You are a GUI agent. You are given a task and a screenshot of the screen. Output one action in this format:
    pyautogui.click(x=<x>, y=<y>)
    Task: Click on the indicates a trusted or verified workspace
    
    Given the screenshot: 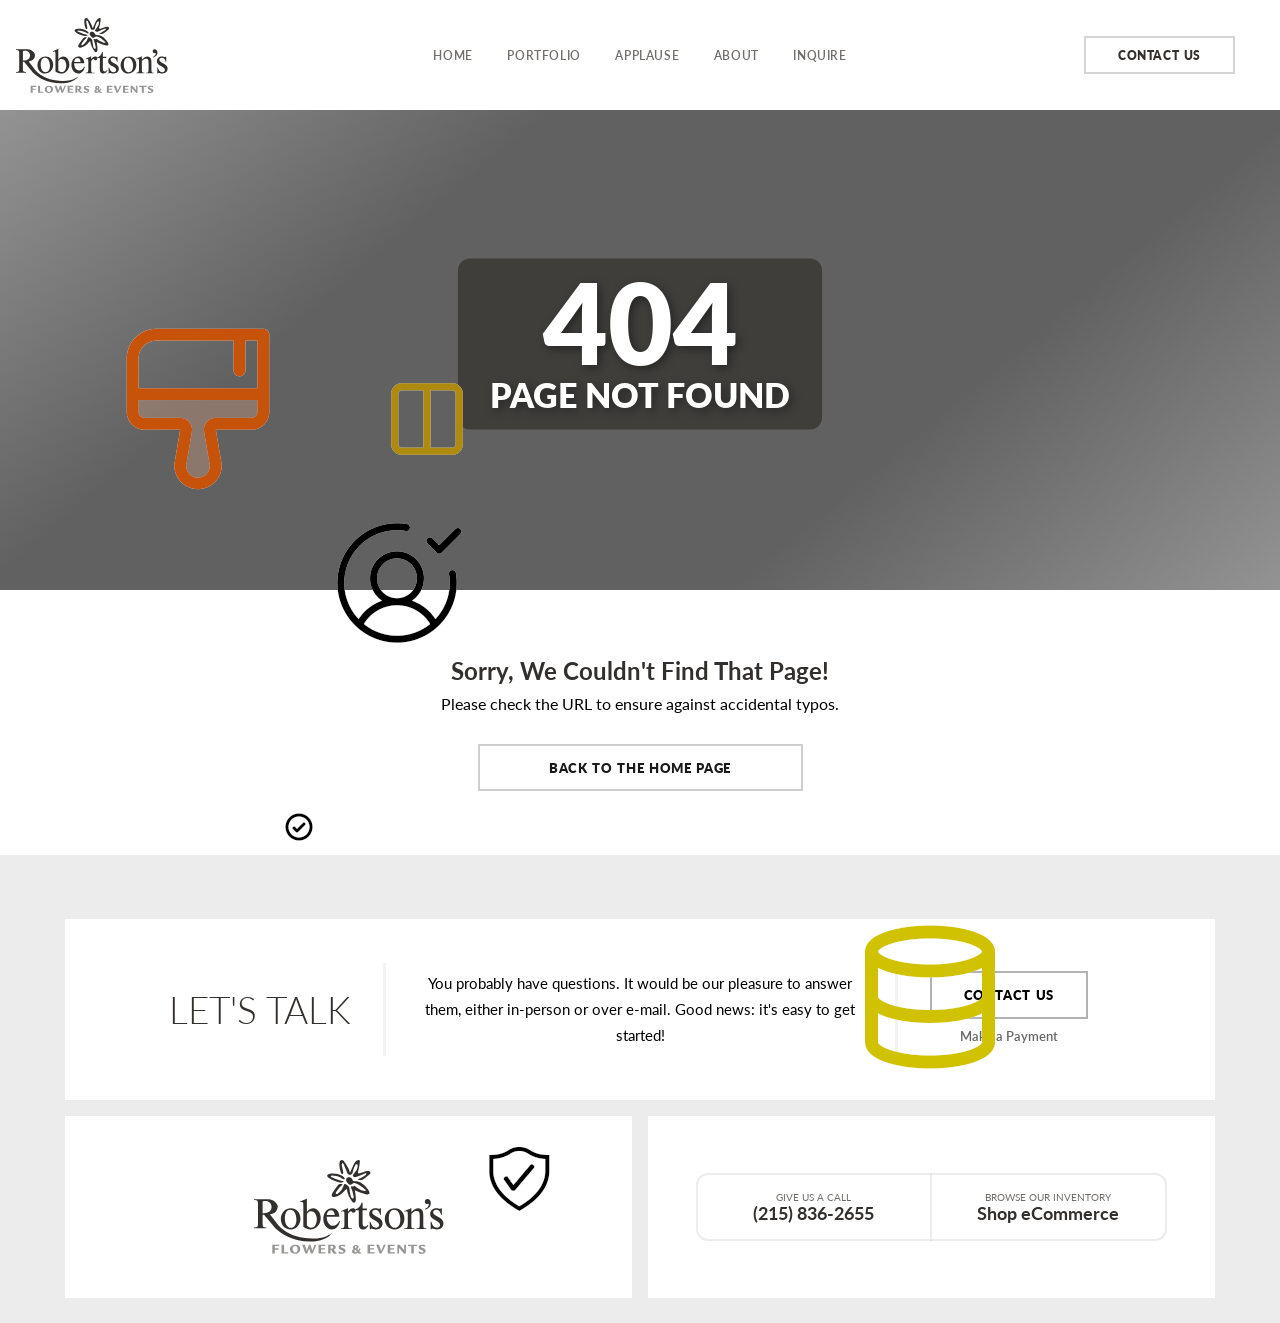 What is the action you would take?
    pyautogui.click(x=519, y=1179)
    